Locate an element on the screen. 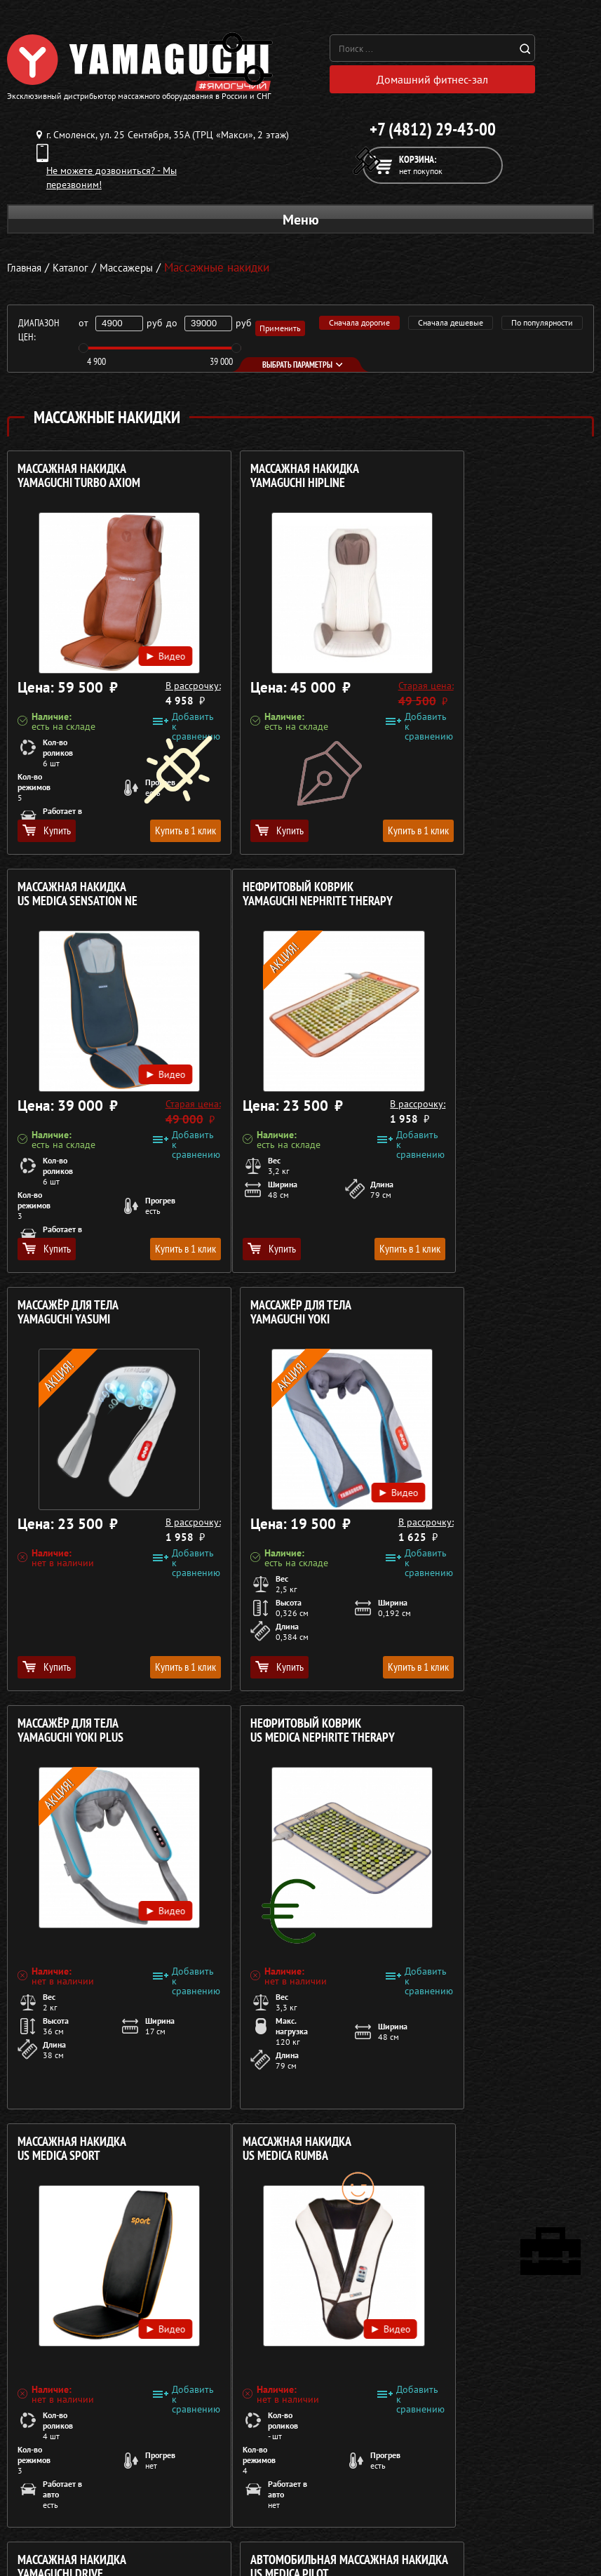  access legal or terms of service information is located at coordinates (365, 161).